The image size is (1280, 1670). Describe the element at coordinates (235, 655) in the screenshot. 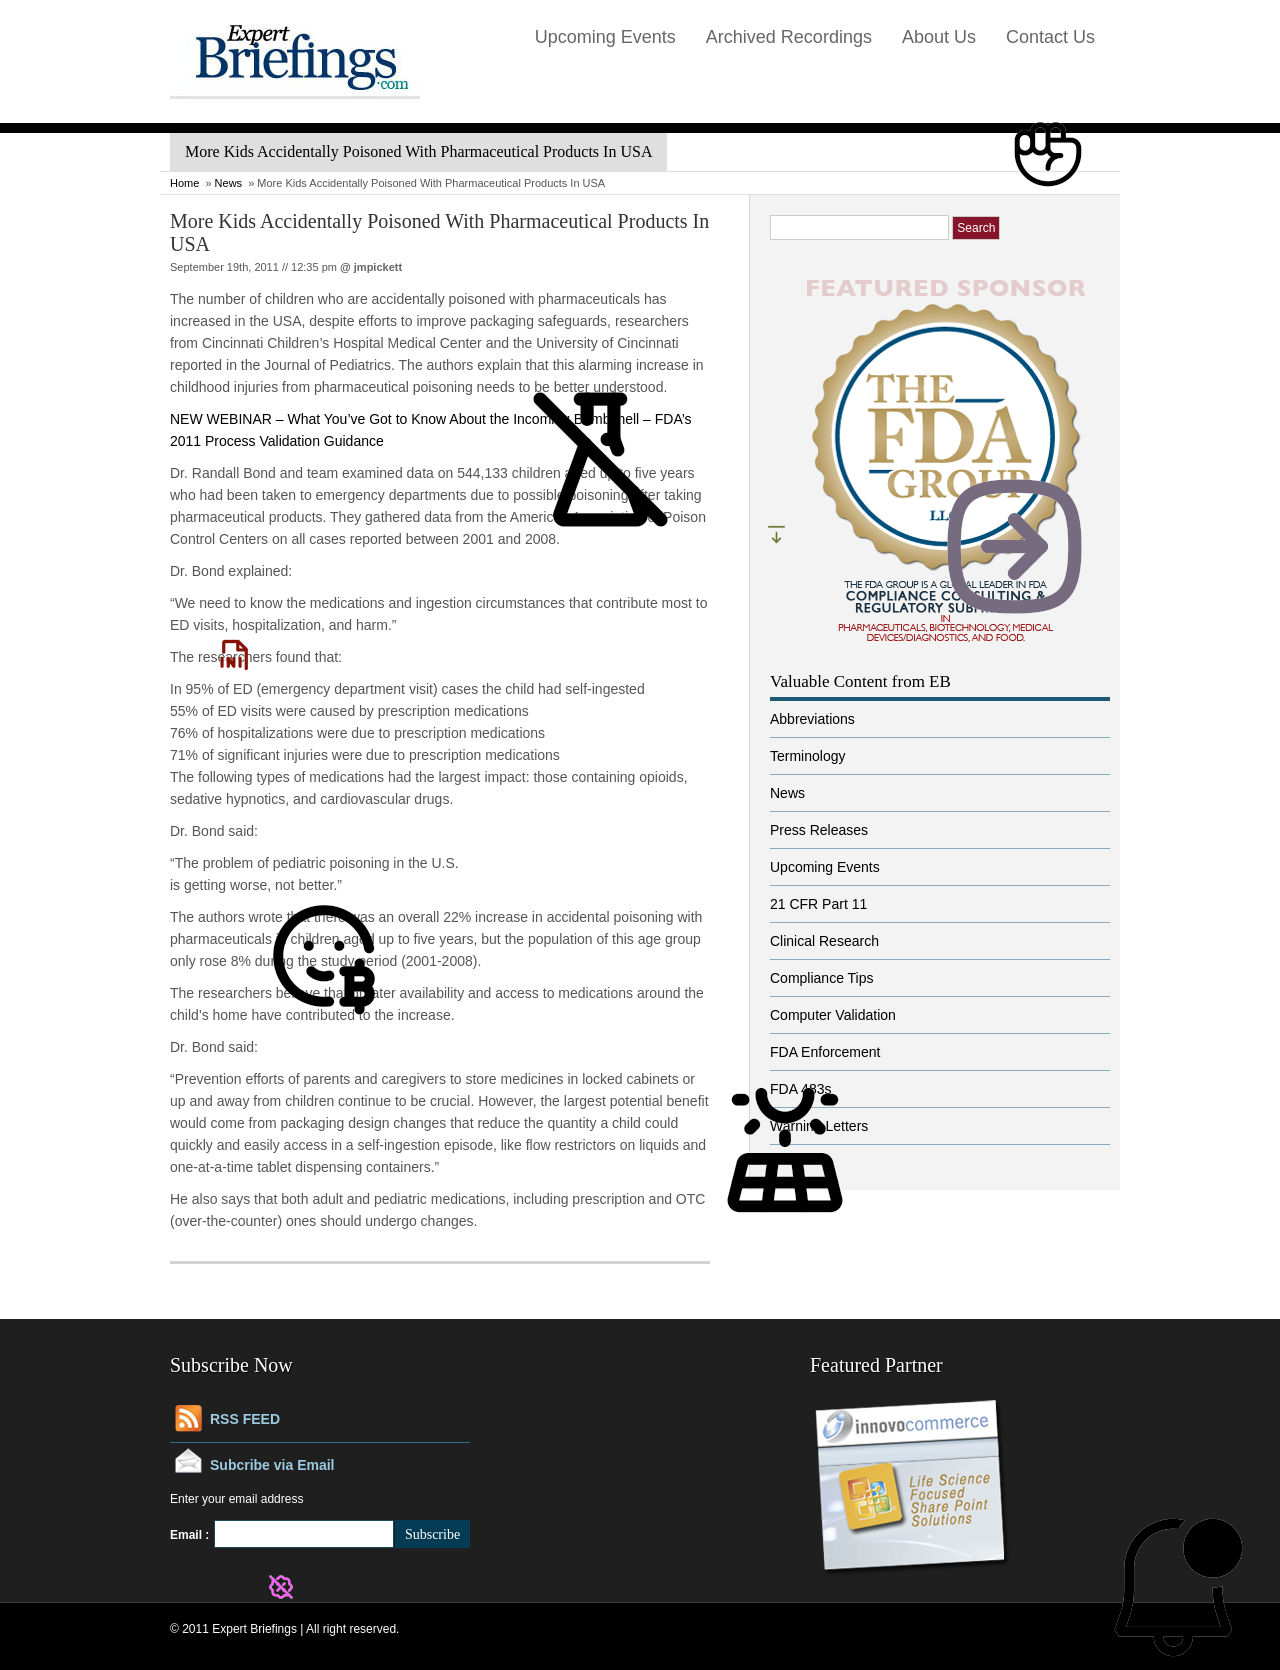

I see `open or view an INI configuration file` at that location.